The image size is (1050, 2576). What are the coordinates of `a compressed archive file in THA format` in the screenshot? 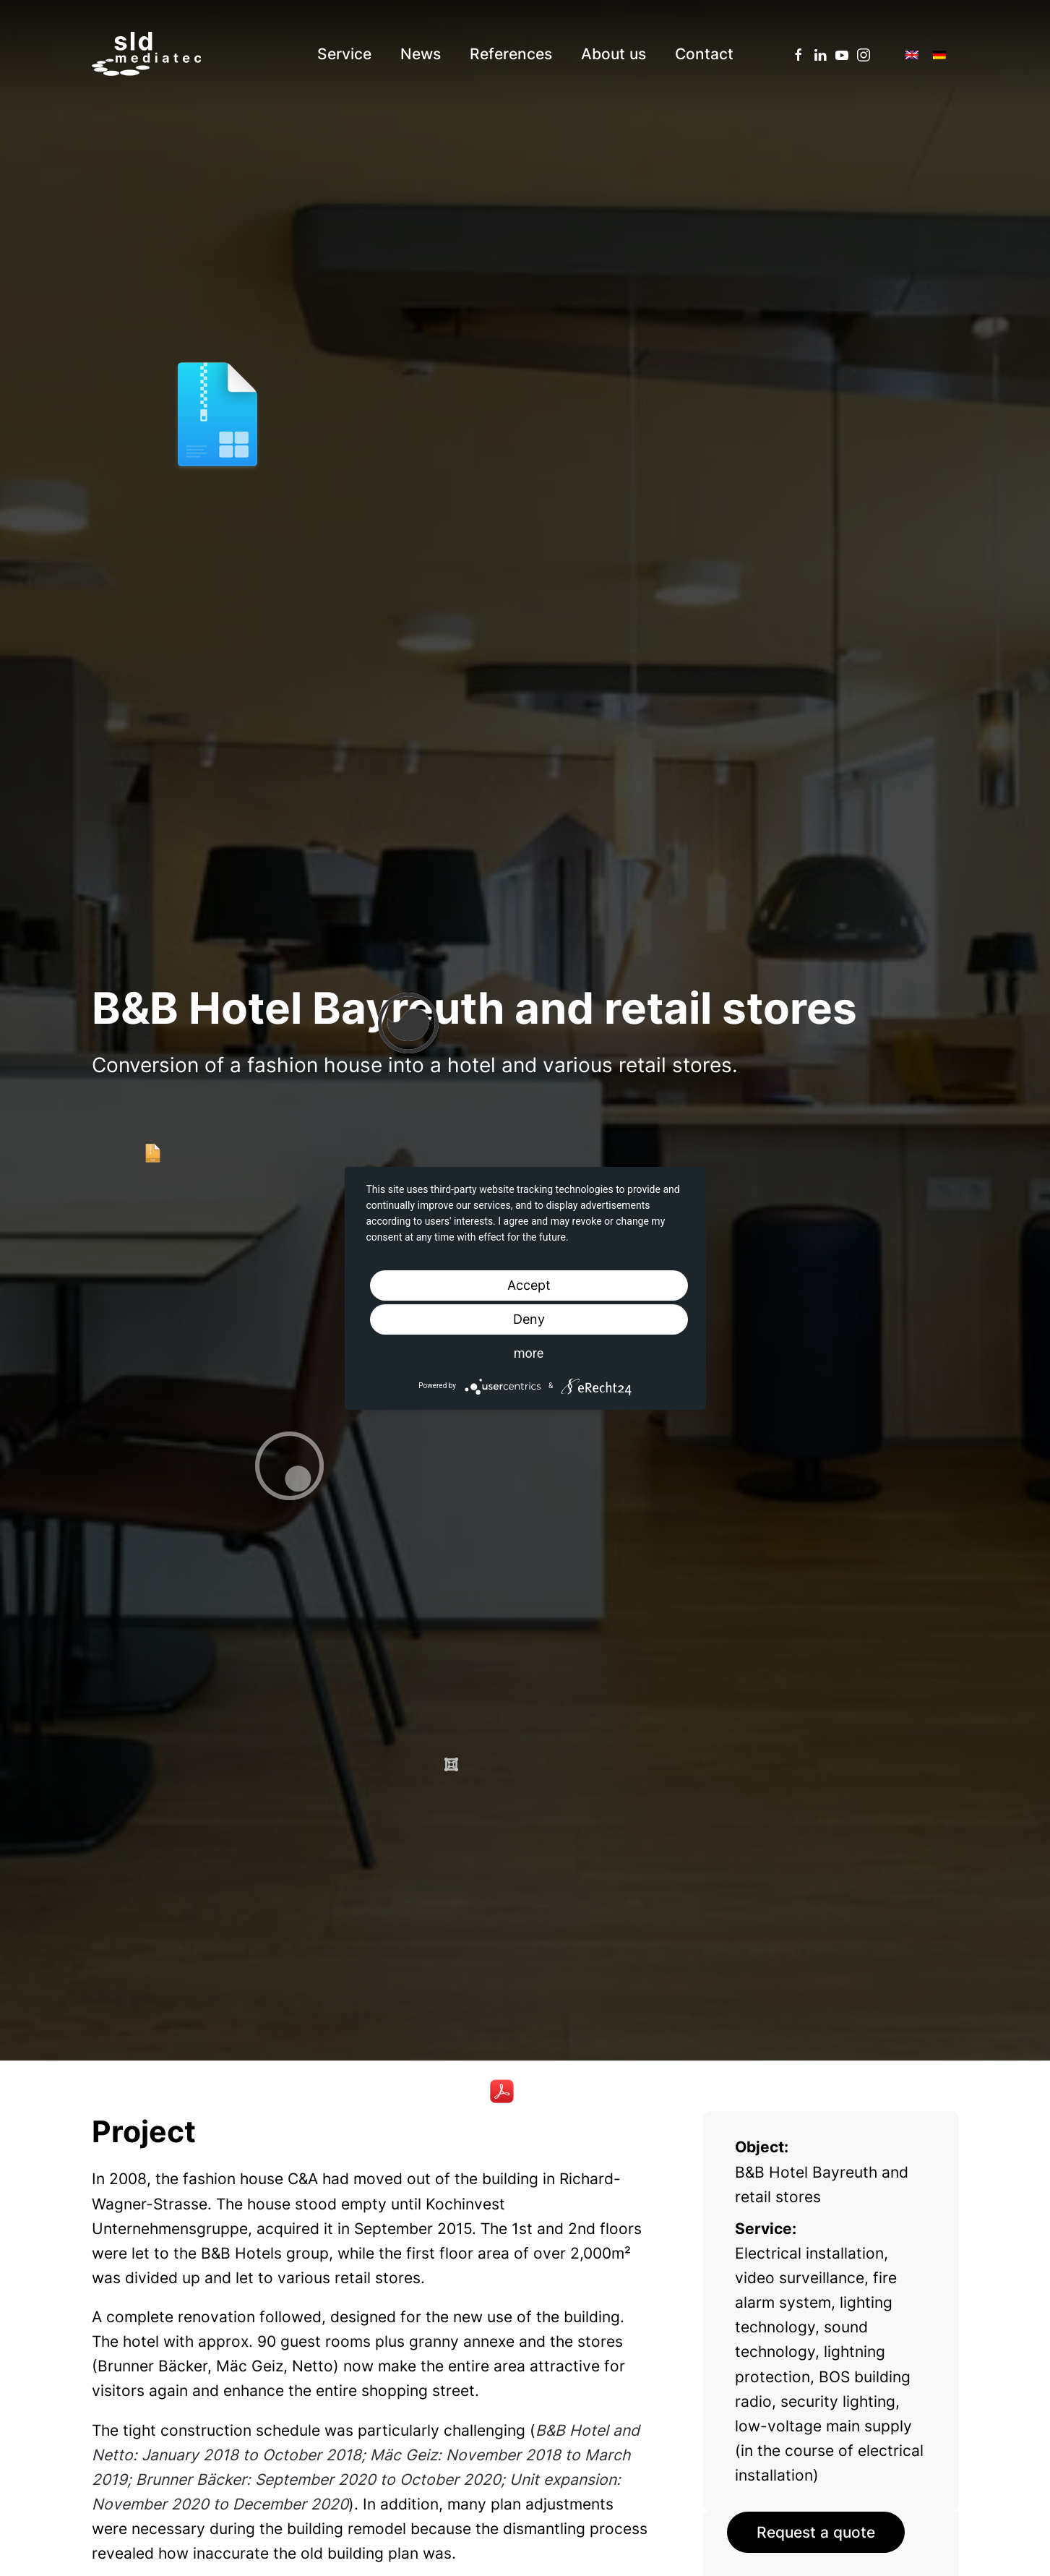 It's located at (152, 1153).